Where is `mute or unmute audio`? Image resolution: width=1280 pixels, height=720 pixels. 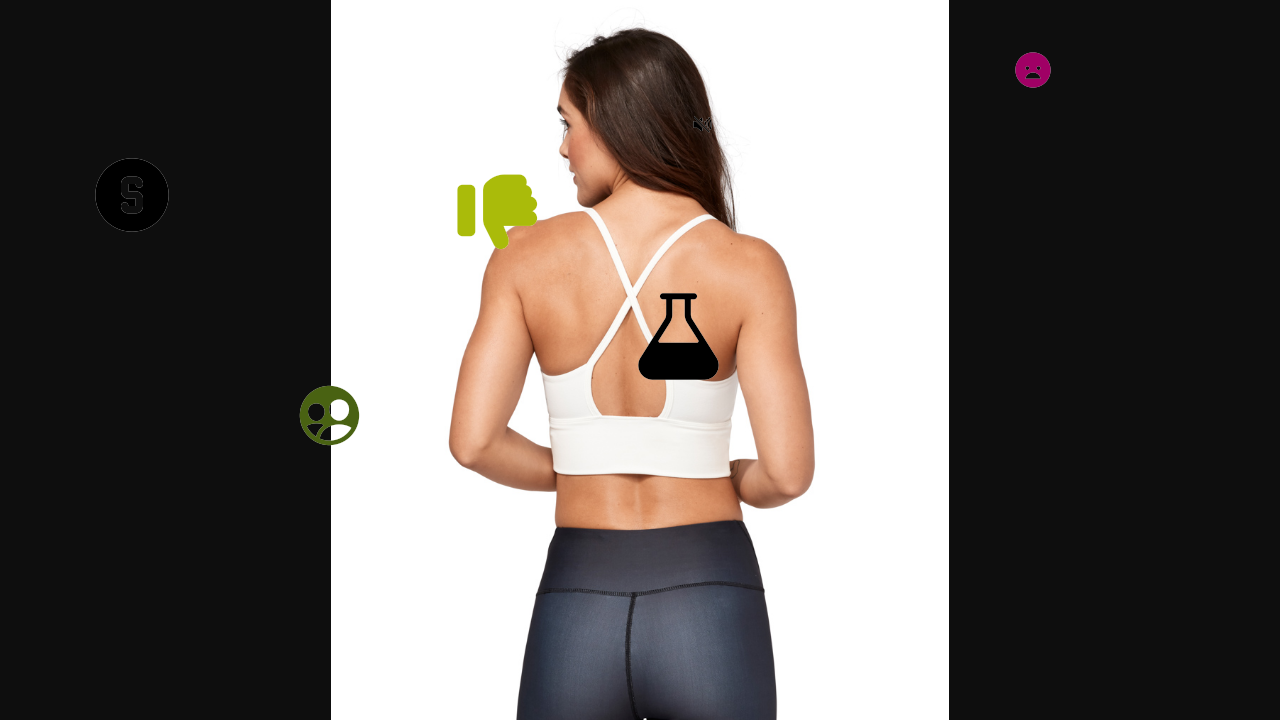
mute or unmute audio is located at coordinates (702, 124).